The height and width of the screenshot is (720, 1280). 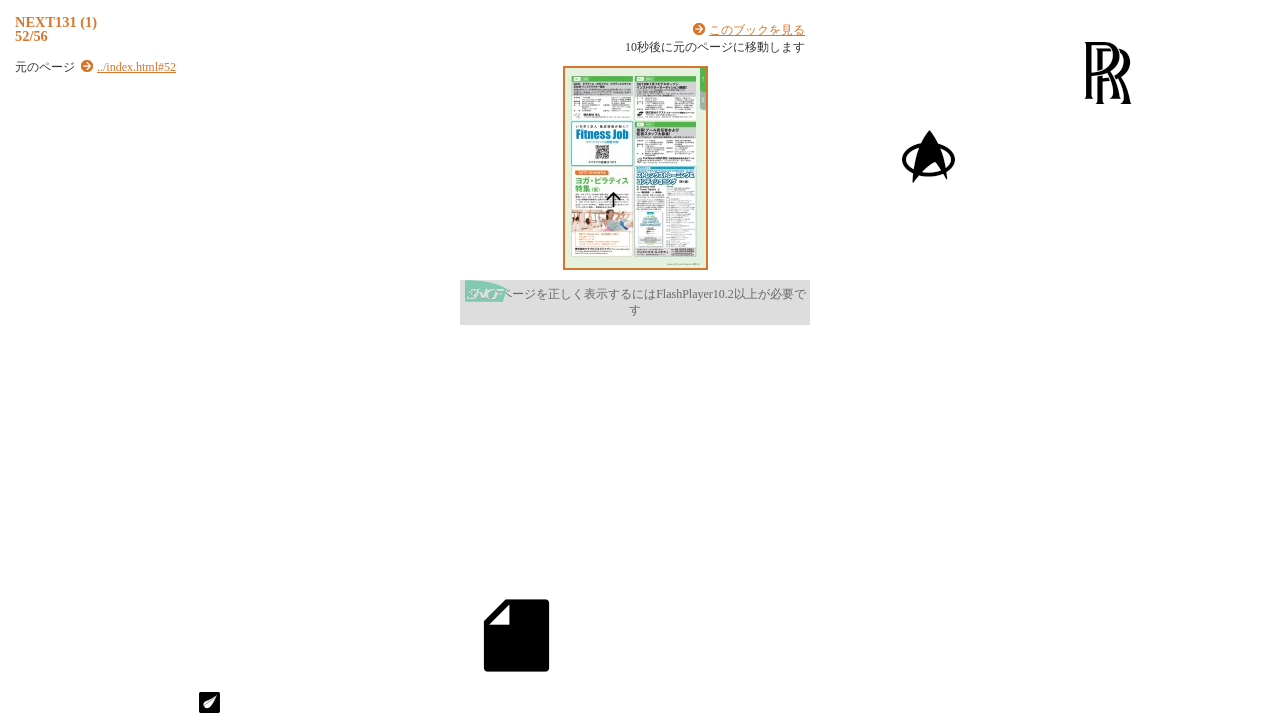 I want to click on view or open a document, so click(x=516, y=635).